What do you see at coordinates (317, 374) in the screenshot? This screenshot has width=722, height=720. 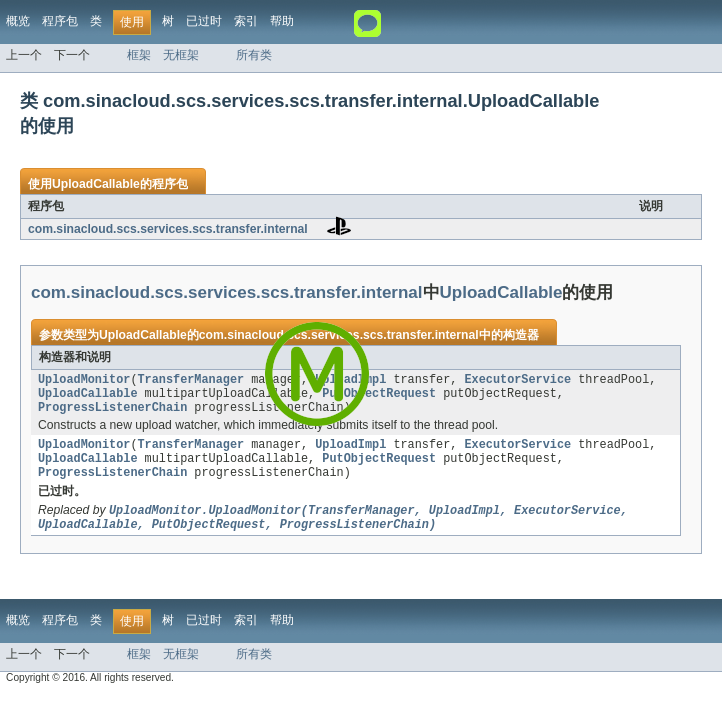 I see `open the Paris Metro transit app` at bounding box center [317, 374].